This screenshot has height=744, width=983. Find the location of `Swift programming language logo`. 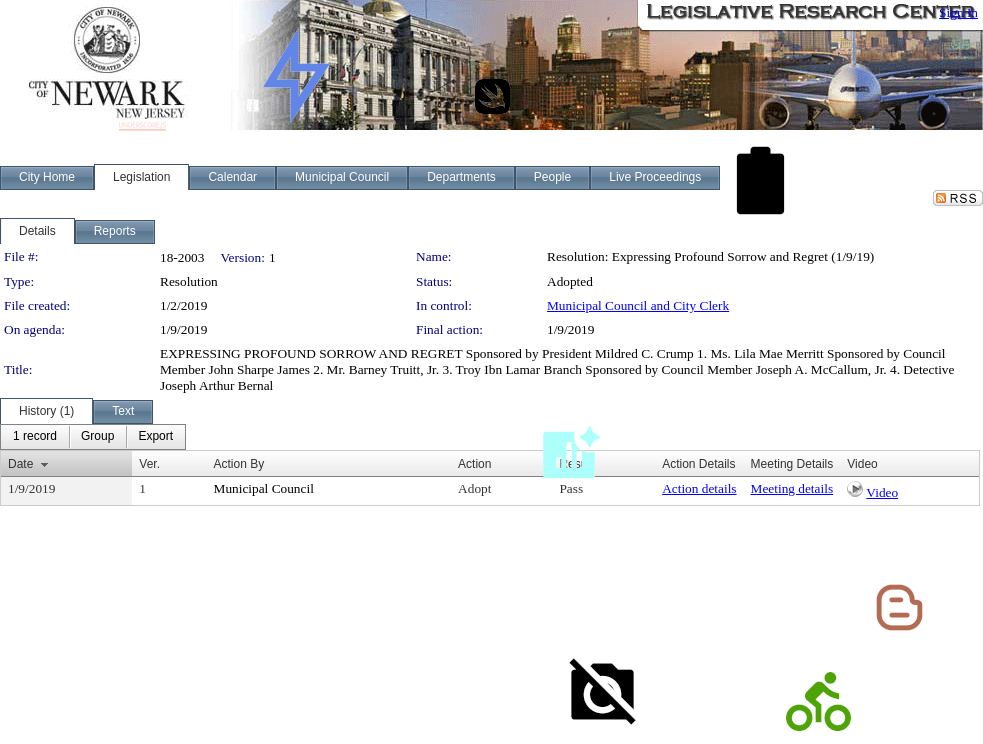

Swift programming language logo is located at coordinates (492, 96).